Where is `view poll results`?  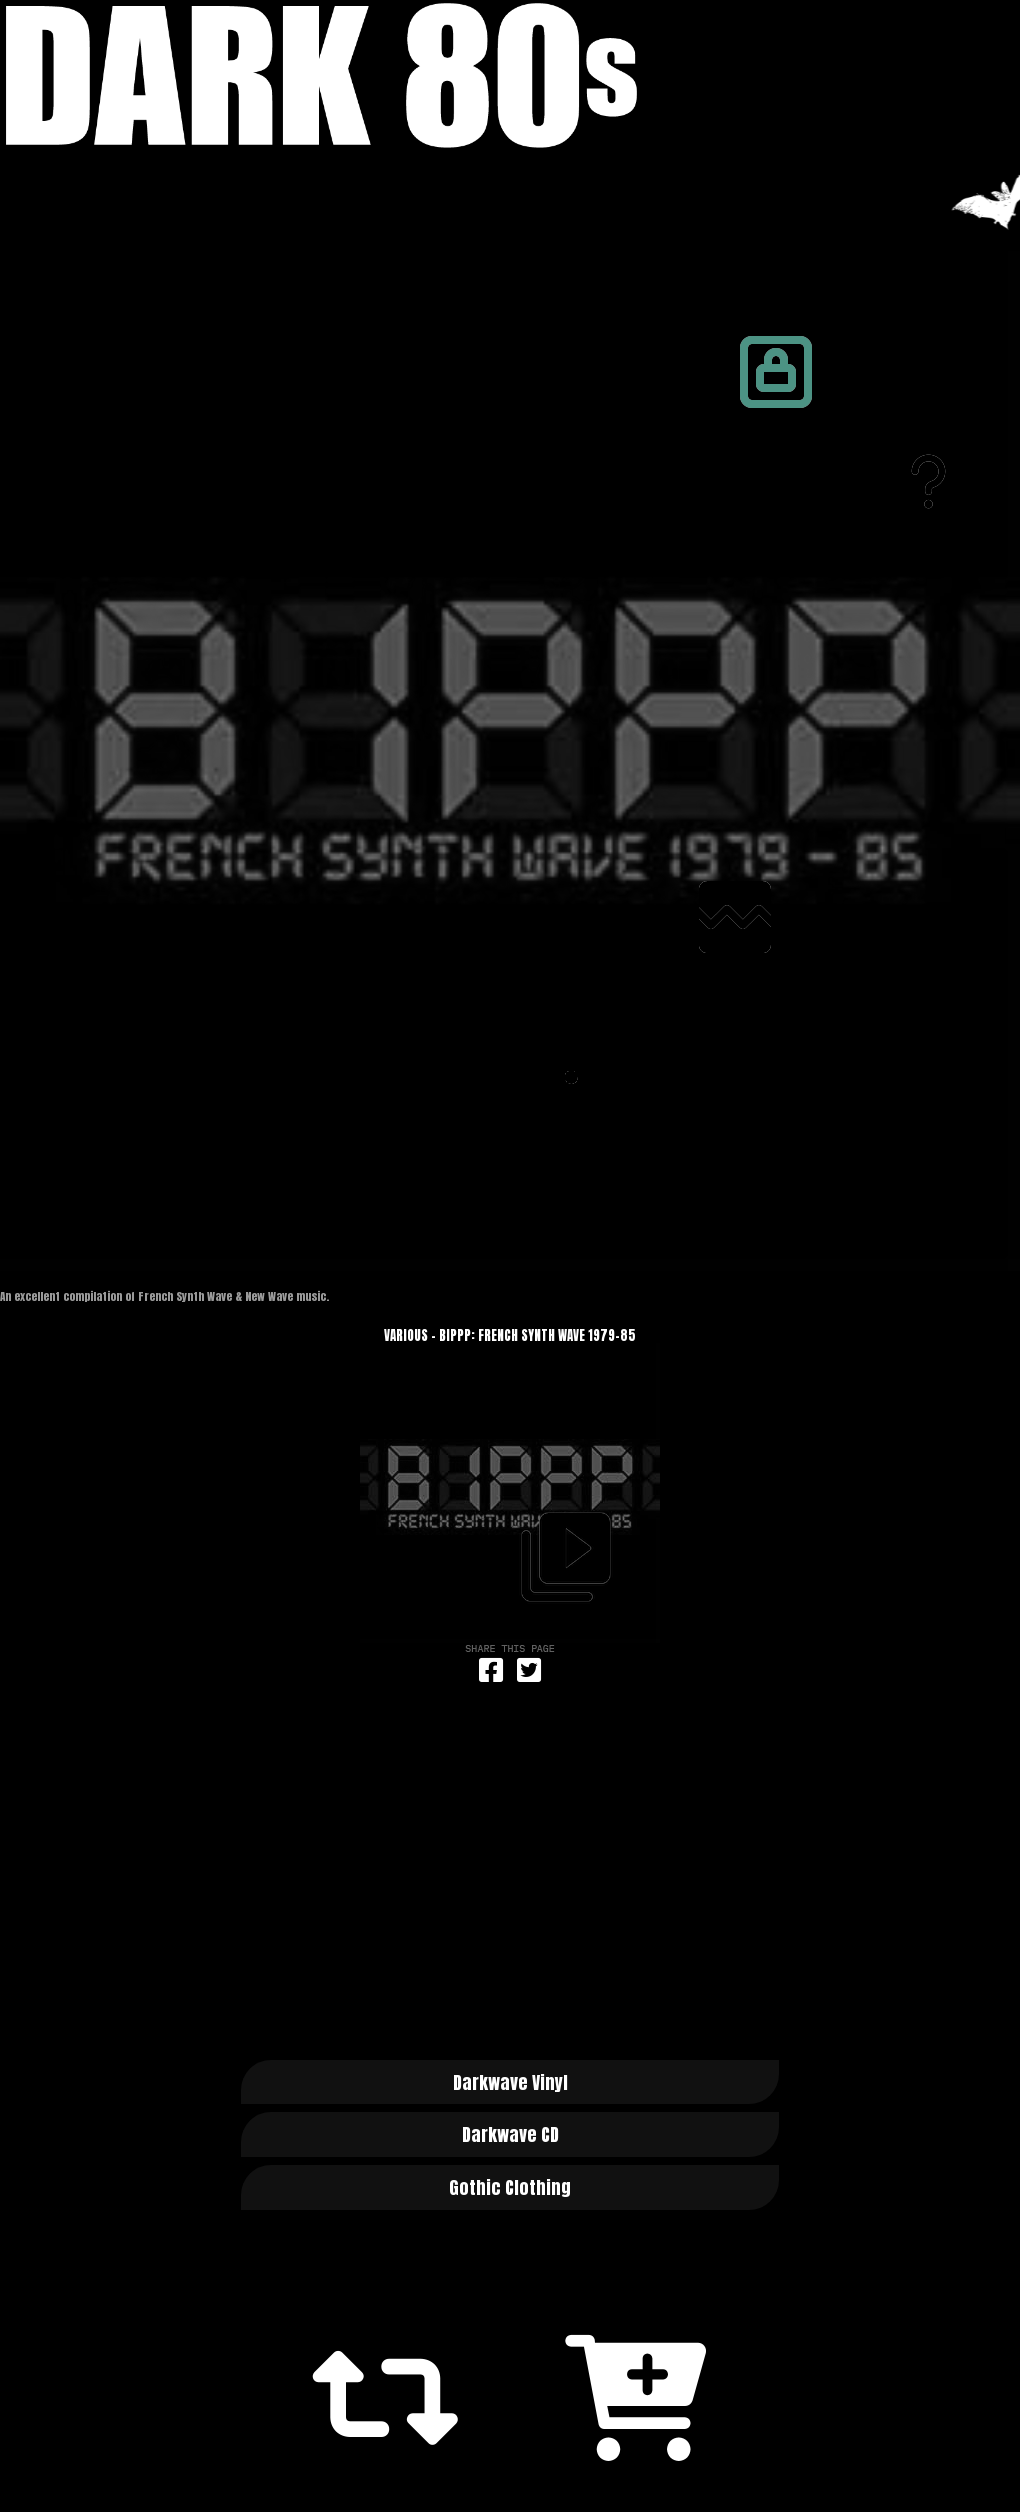 view poll results is located at coordinates (901, 1361).